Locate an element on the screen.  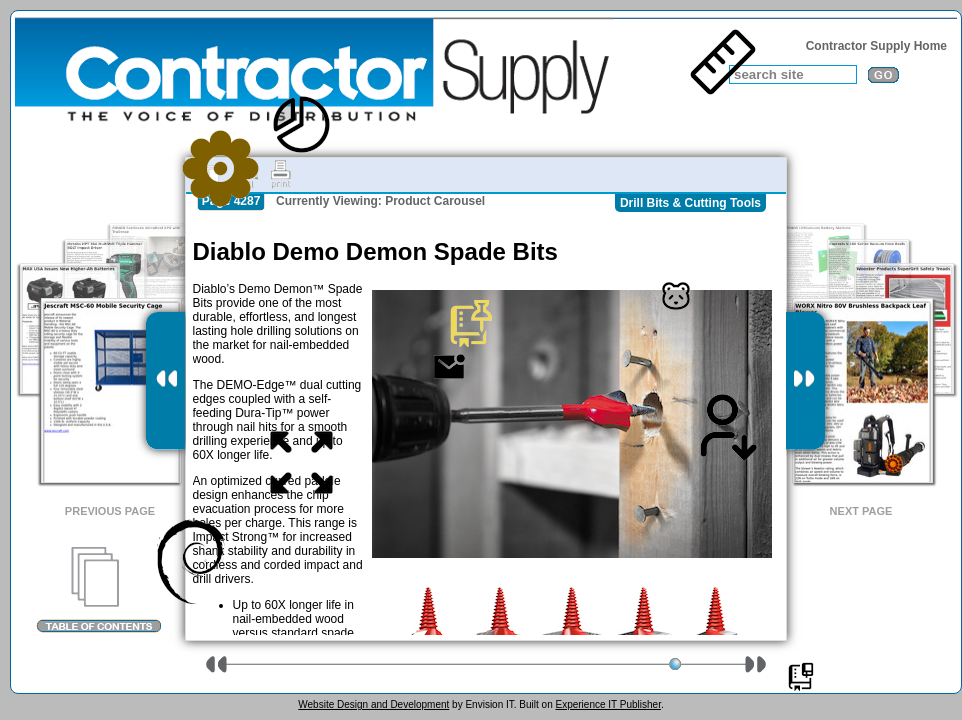
indicates unread email in inbox is located at coordinates (449, 367).